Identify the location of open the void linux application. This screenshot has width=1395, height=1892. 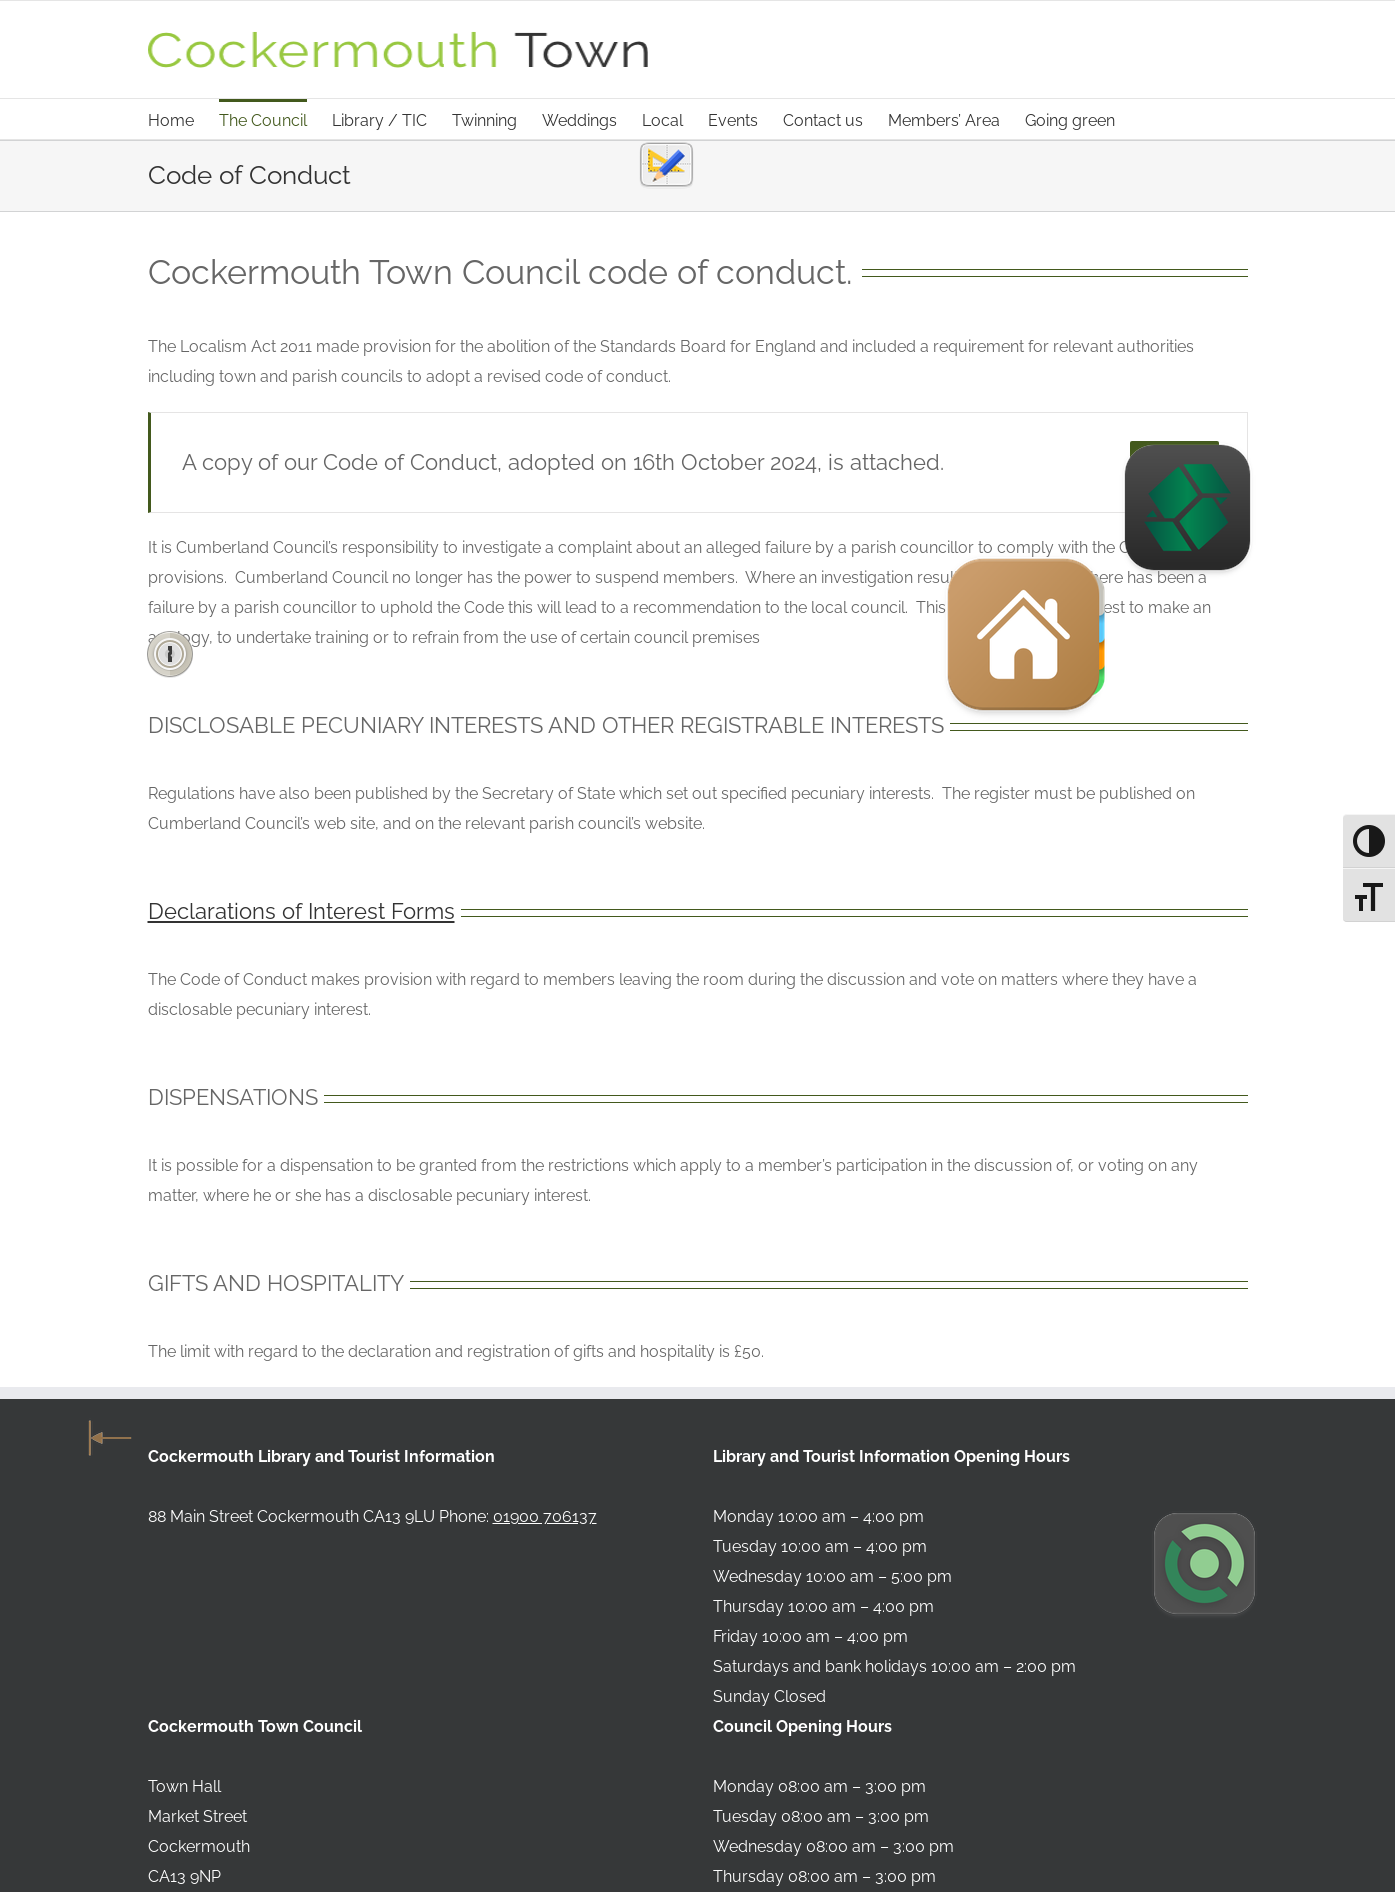
(1204, 1563).